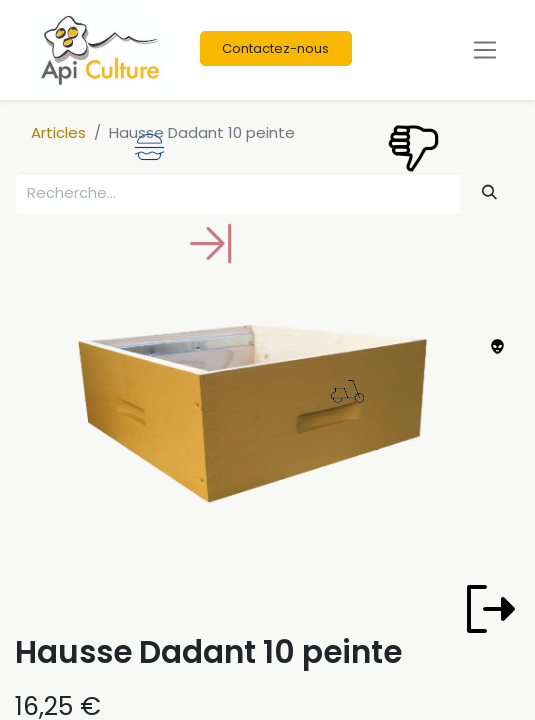 Image resolution: width=535 pixels, height=720 pixels. What do you see at coordinates (413, 148) in the screenshot?
I see `dislike or downvote content` at bounding box center [413, 148].